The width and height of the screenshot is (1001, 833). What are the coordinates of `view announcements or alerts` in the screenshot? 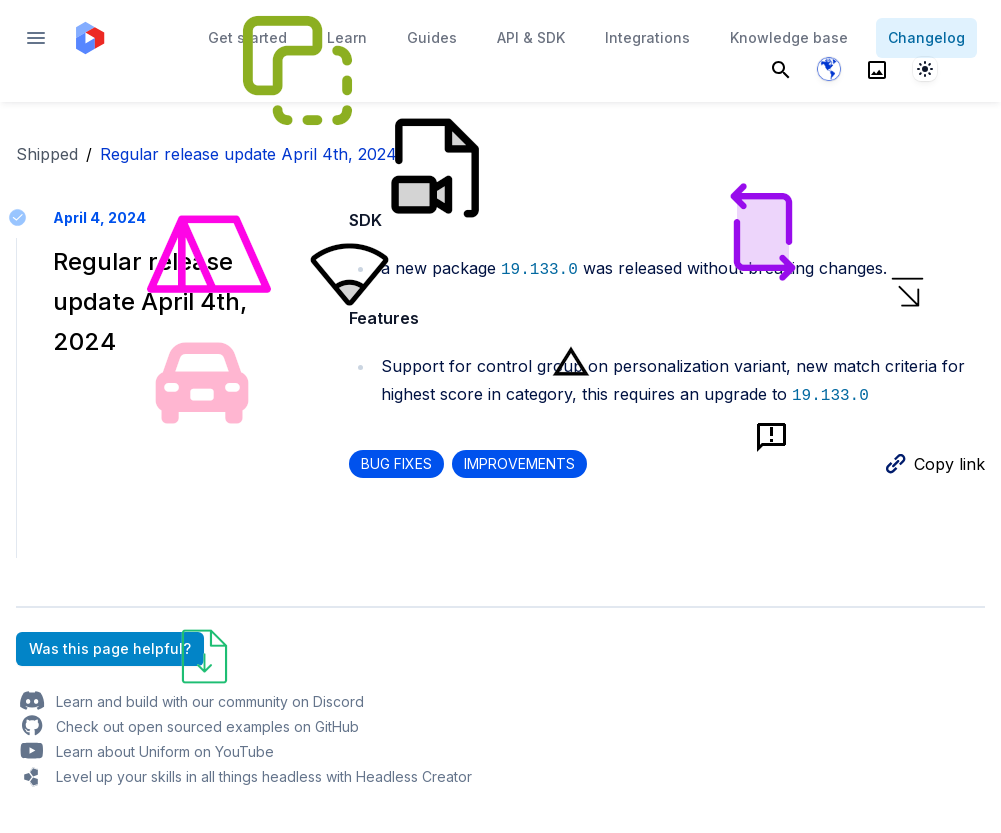 It's located at (771, 437).